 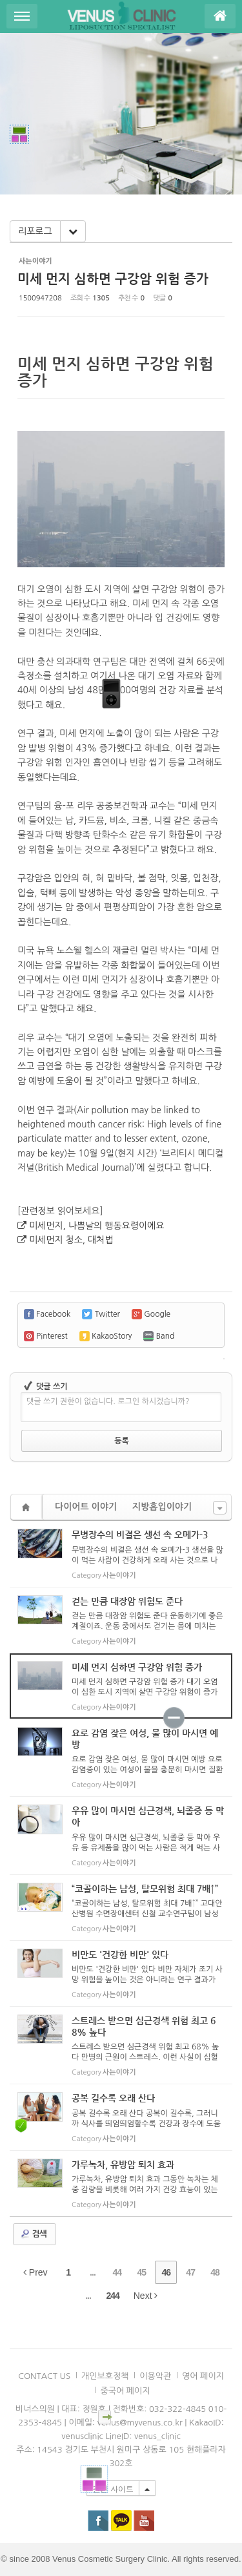 What do you see at coordinates (105, 2417) in the screenshot?
I see `export document to another location` at bounding box center [105, 2417].